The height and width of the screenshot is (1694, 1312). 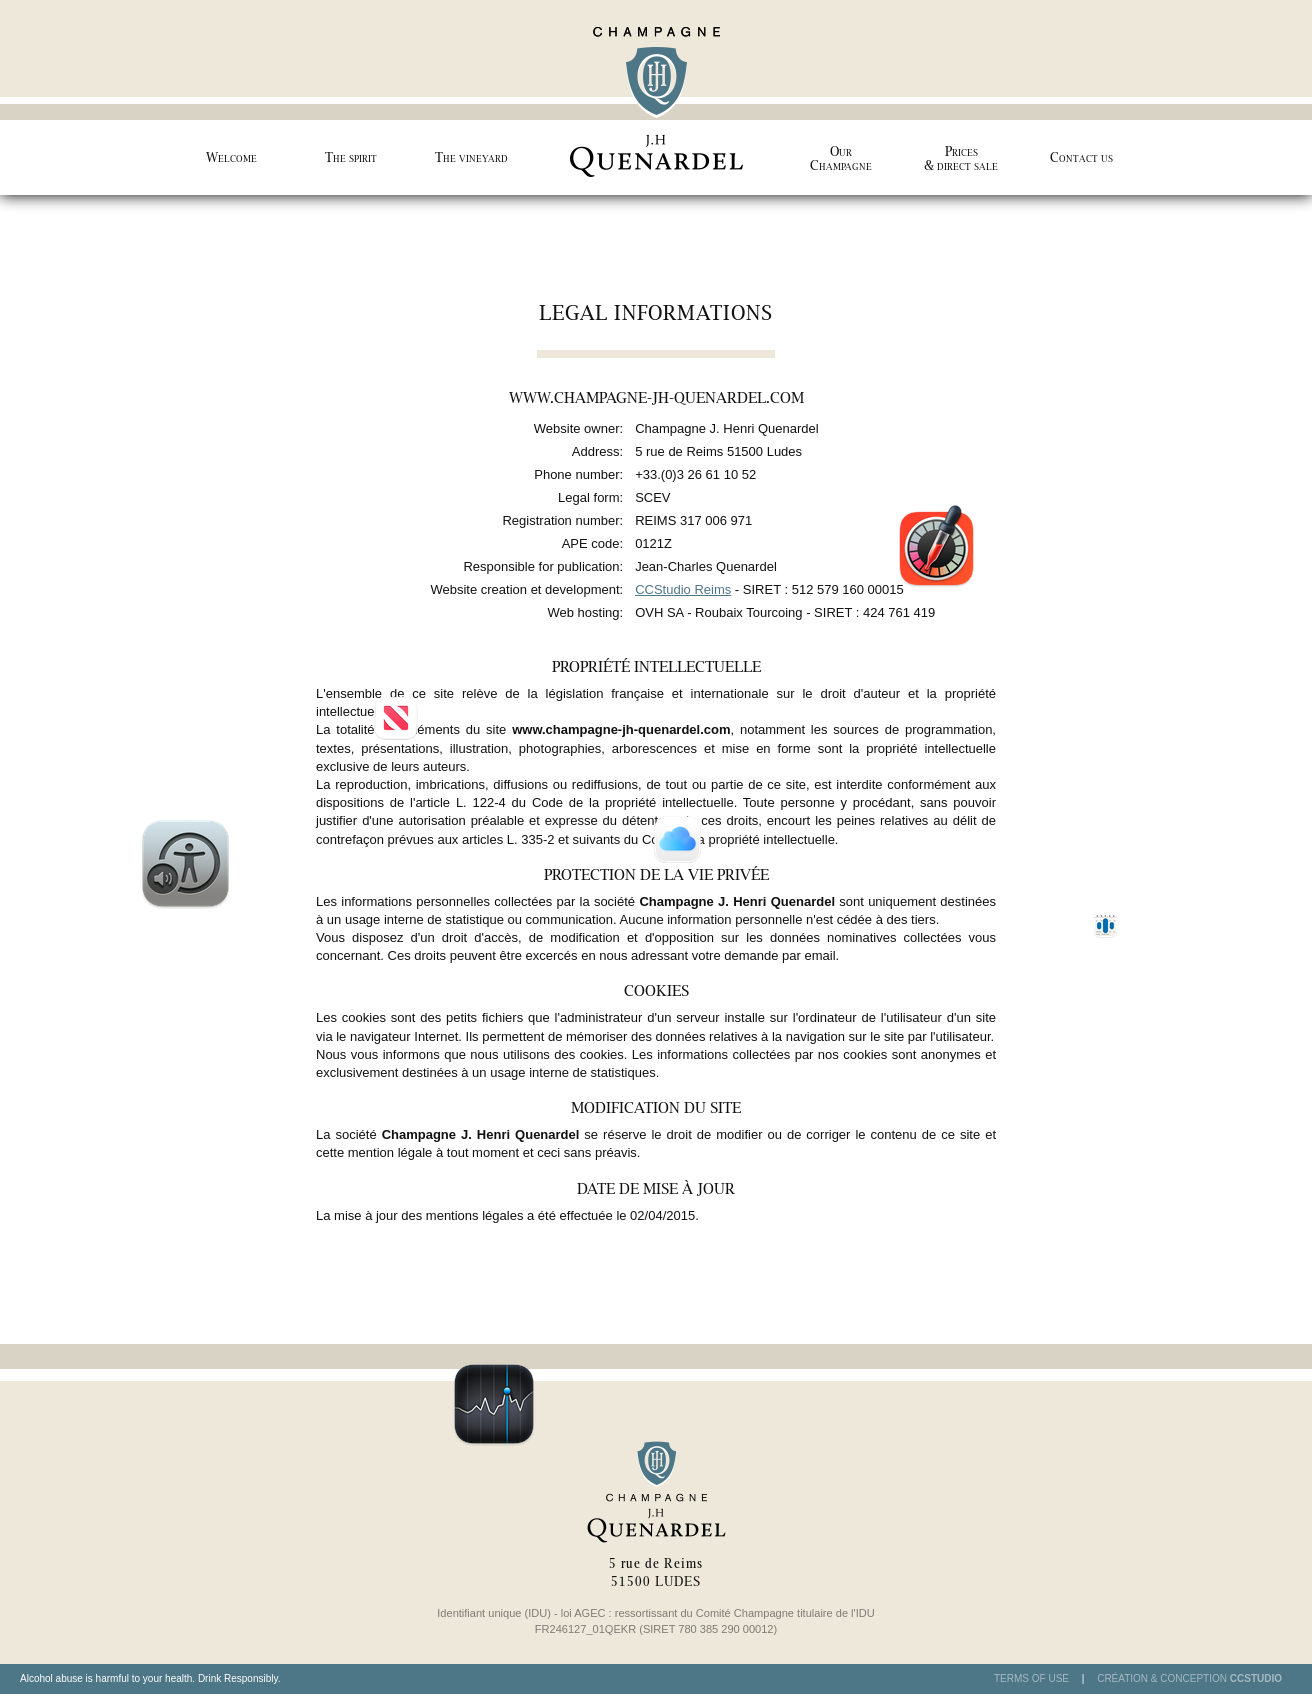 I want to click on open Digital Color Meter app, so click(x=936, y=548).